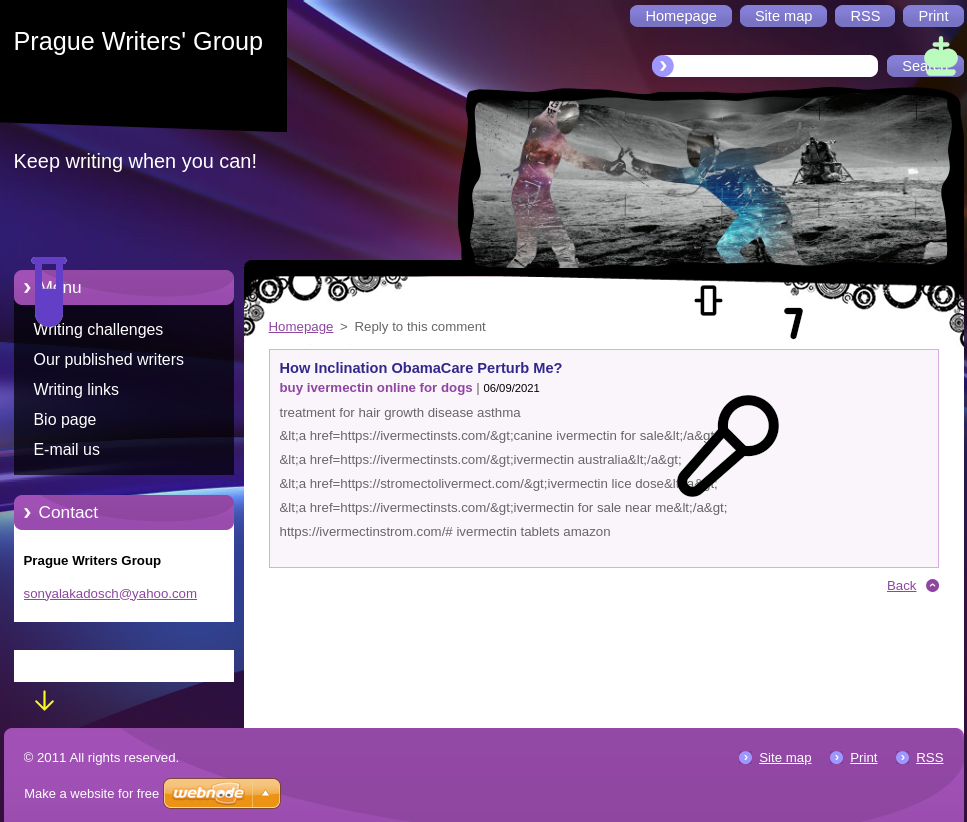 Image resolution: width=967 pixels, height=822 pixels. I want to click on view test results or lab data, so click(49, 292).